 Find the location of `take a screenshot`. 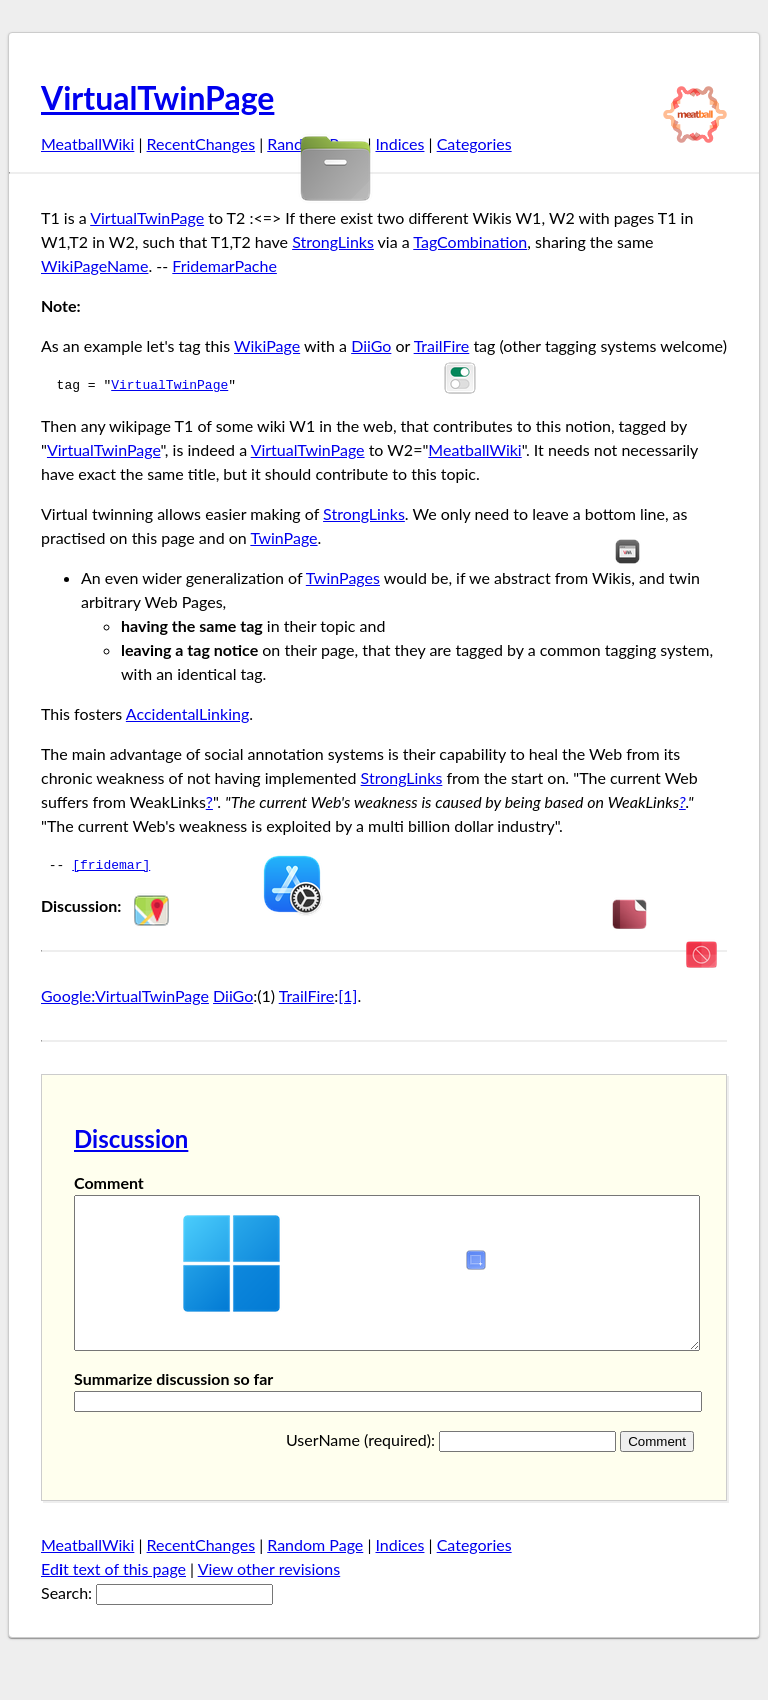

take a screenshot is located at coordinates (476, 1260).